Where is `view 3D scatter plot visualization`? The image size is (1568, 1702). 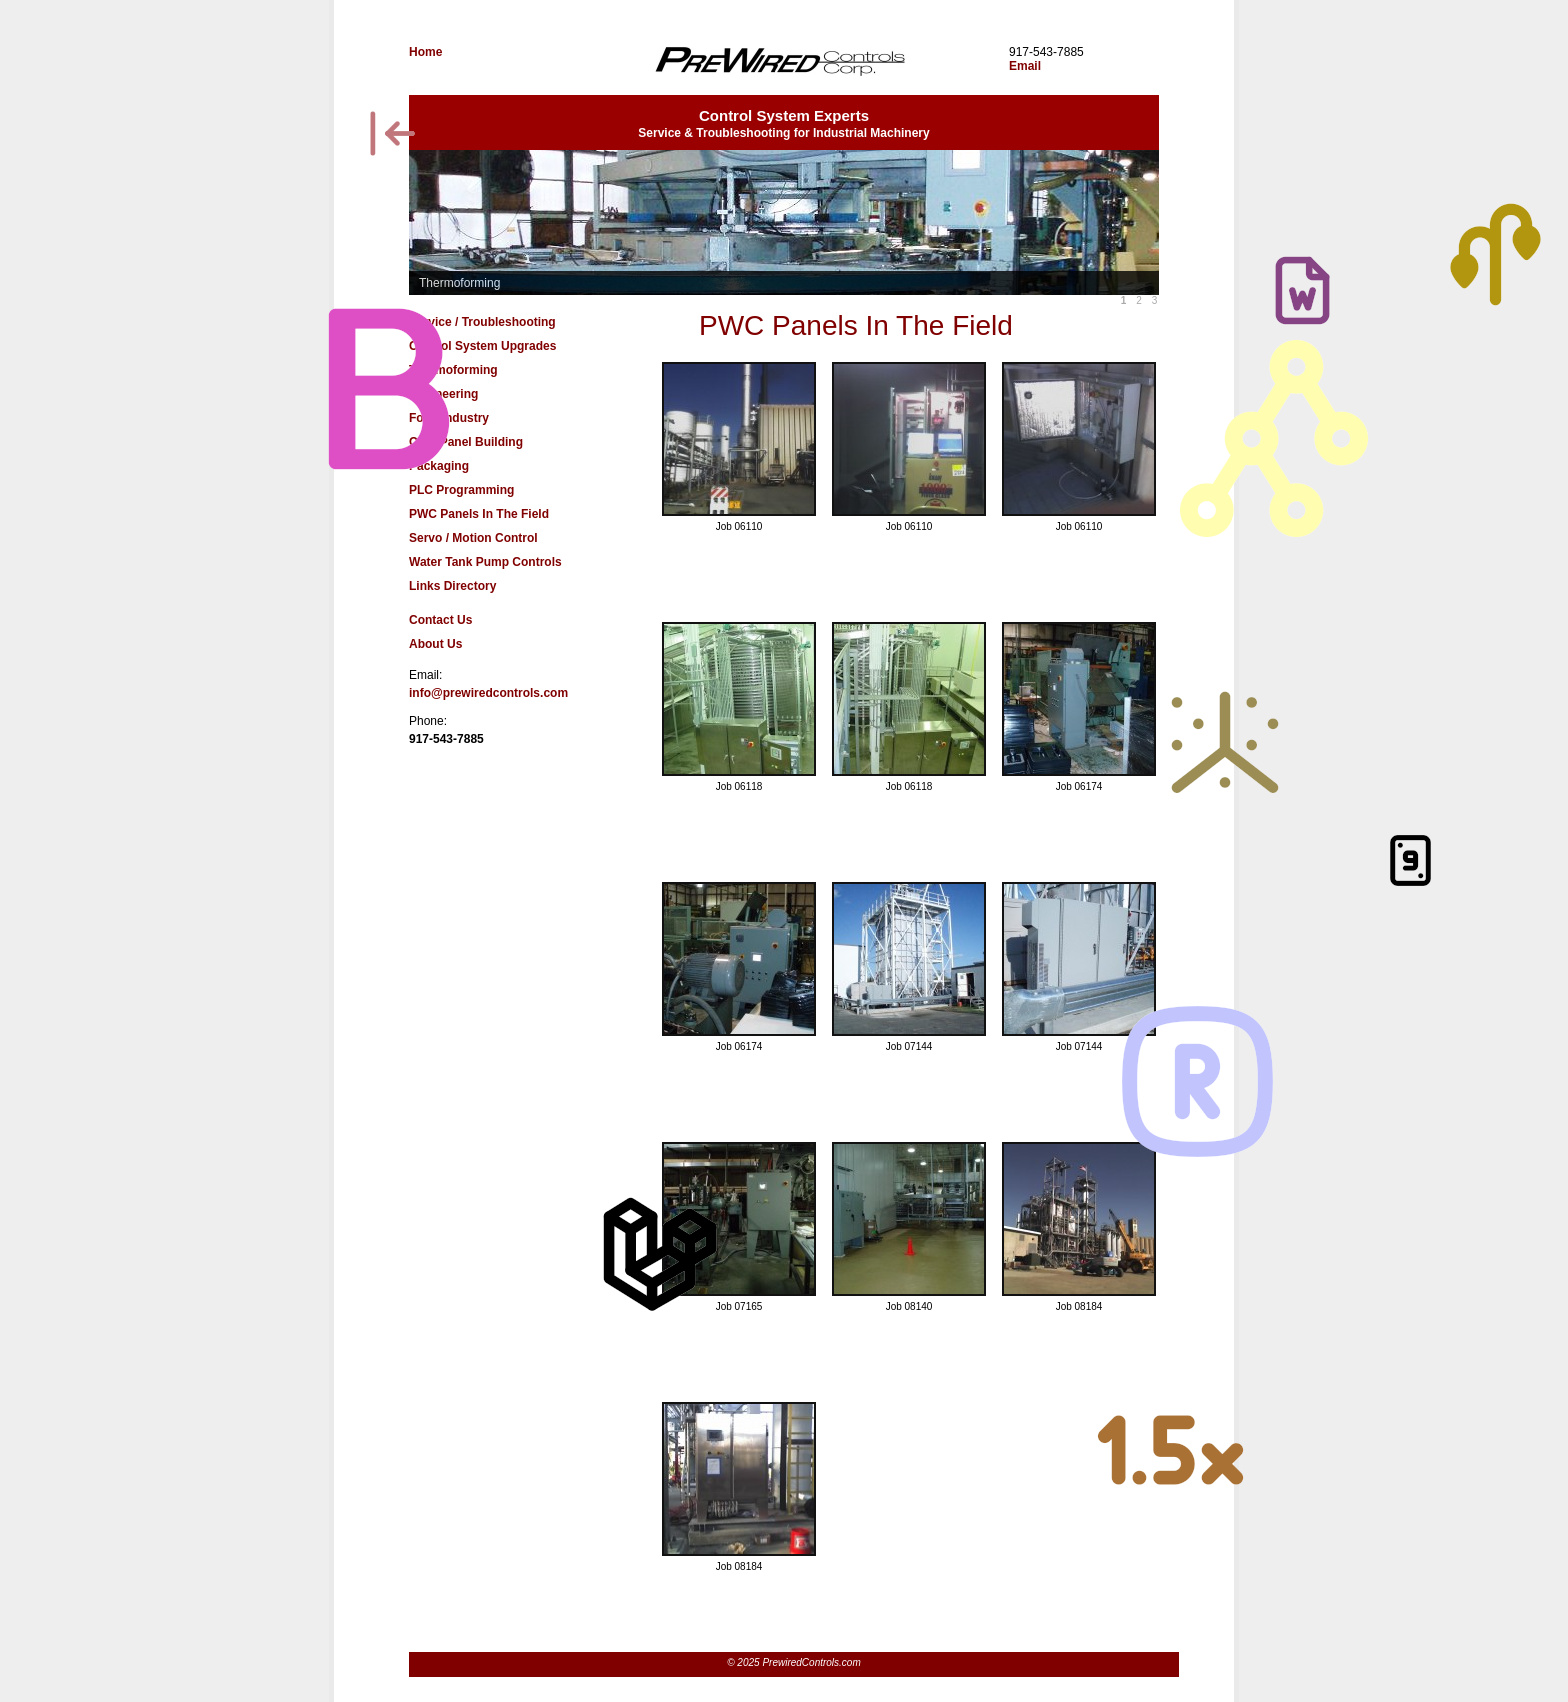
view 3D scatter plot visualization is located at coordinates (1225, 745).